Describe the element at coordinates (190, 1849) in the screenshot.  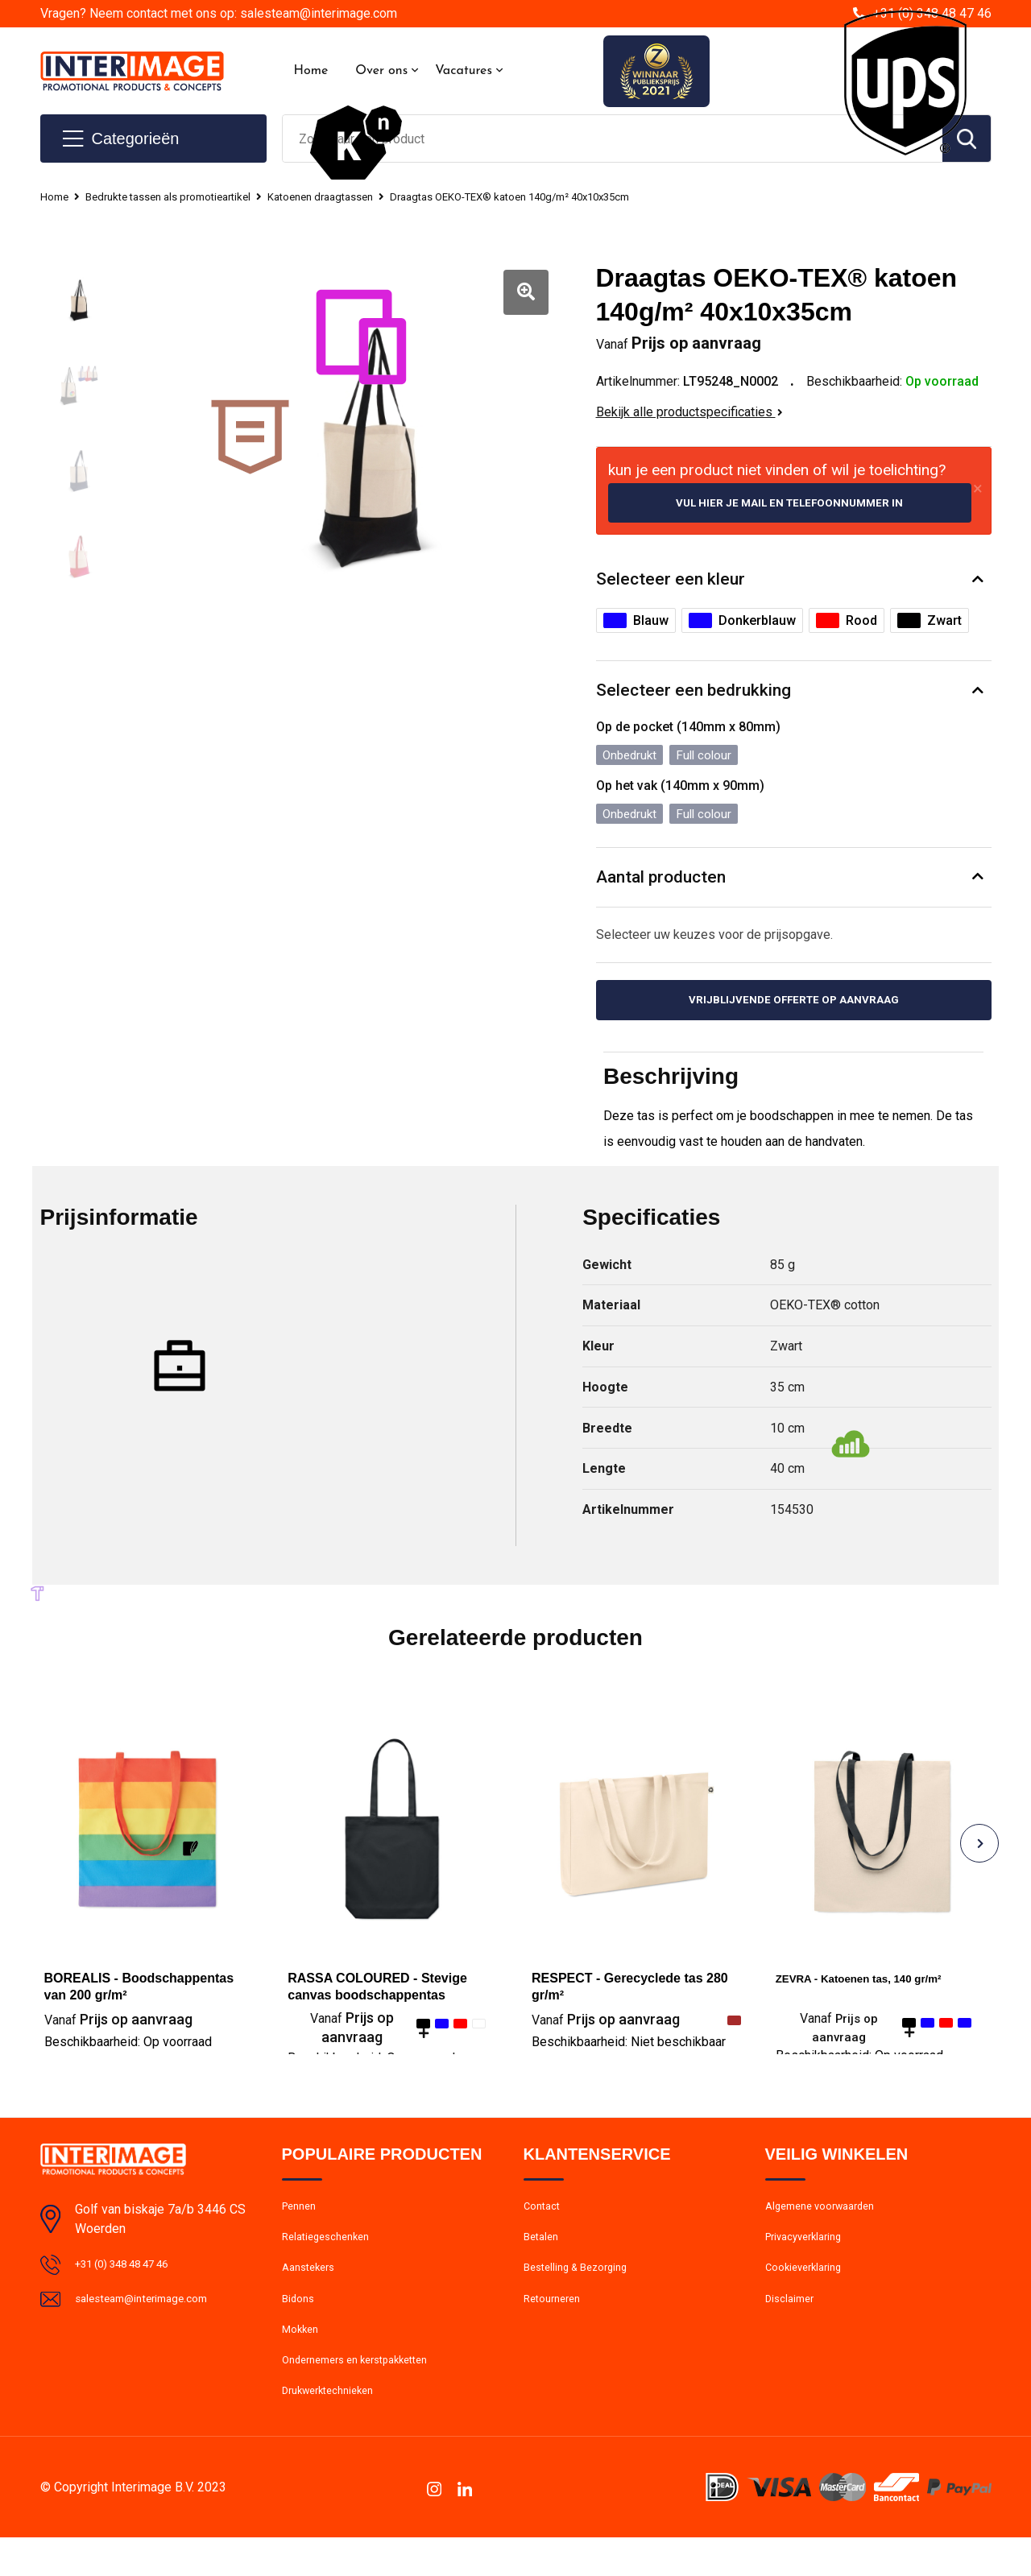
I see `SQLite database technology` at that location.